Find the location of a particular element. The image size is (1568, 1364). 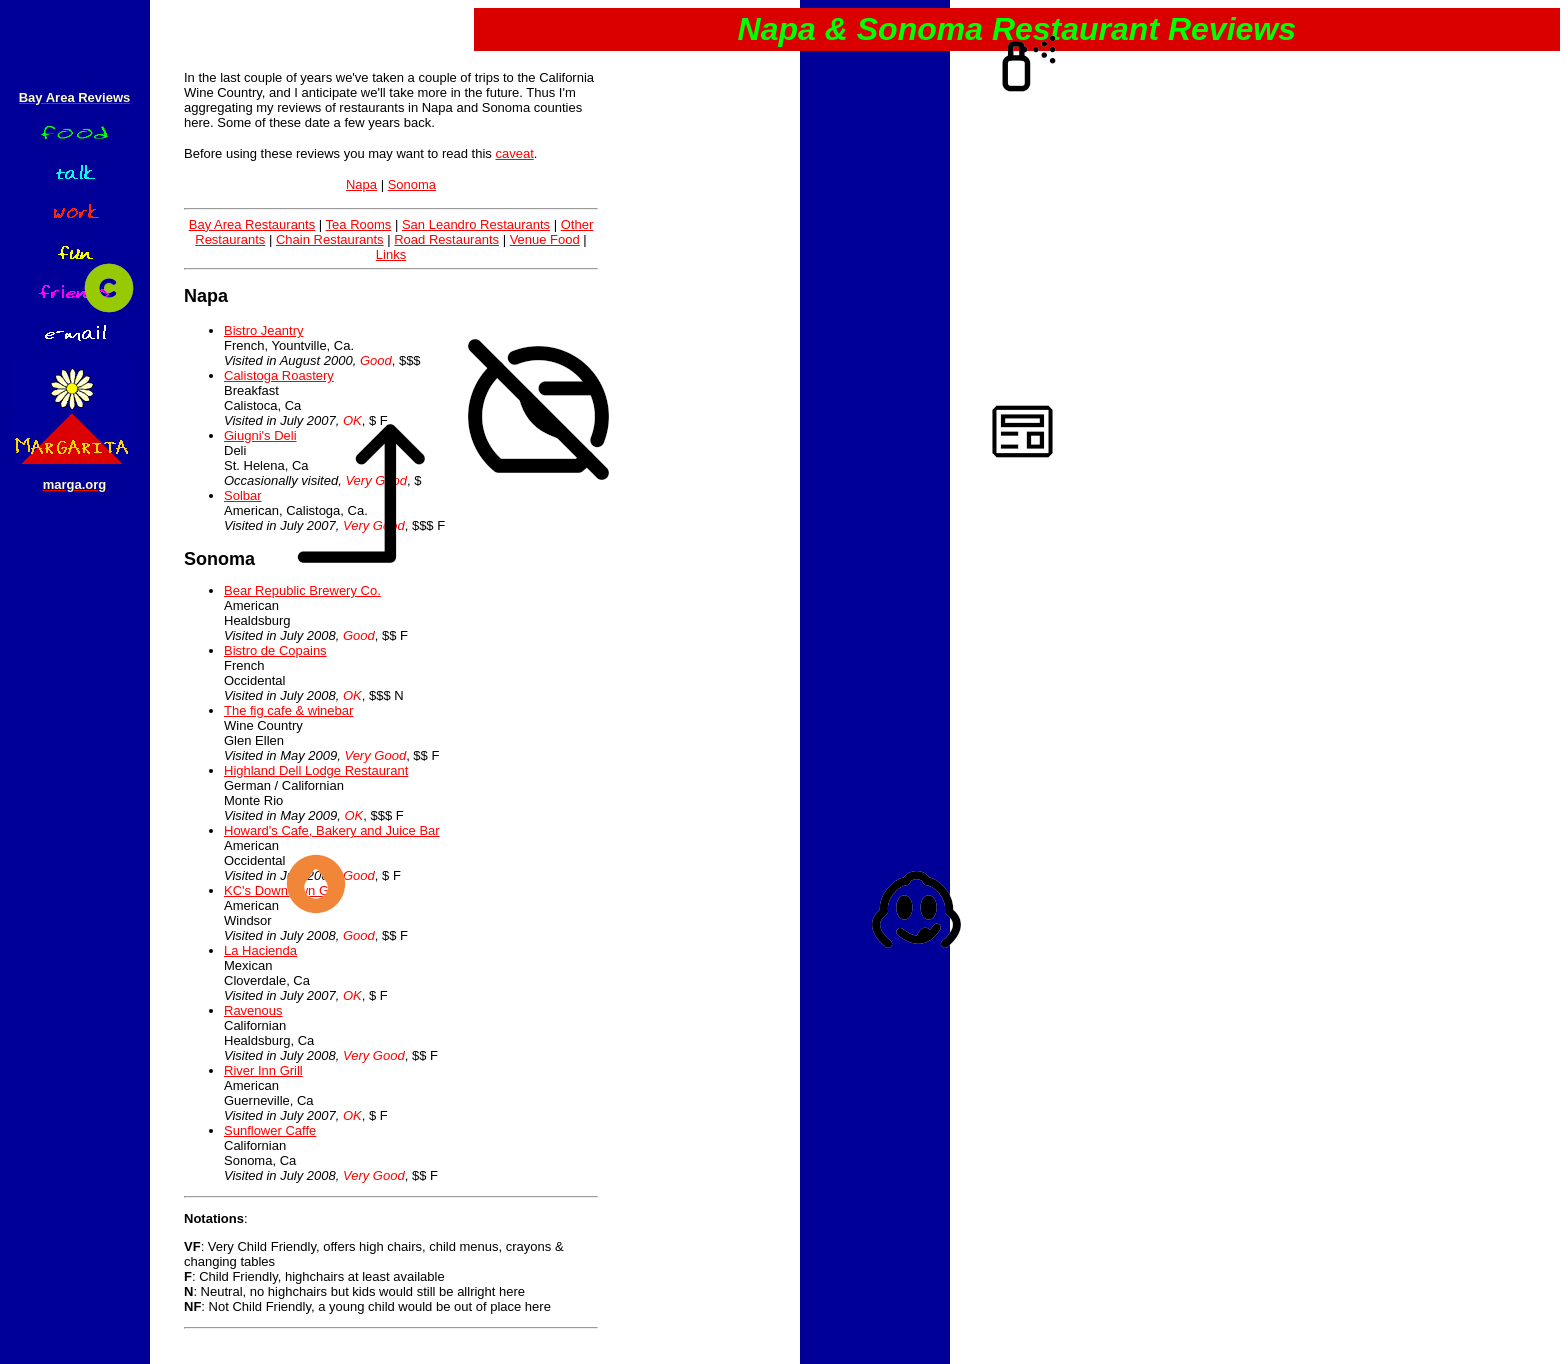

adjust color or ink settings is located at coordinates (316, 884).